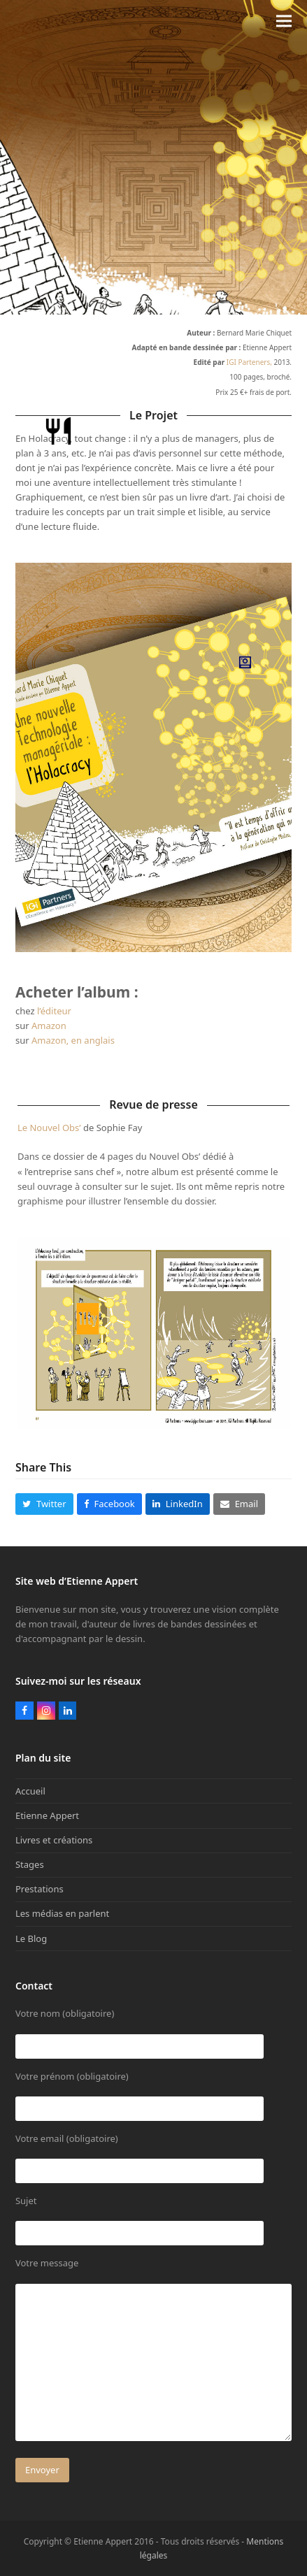 This screenshot has width=307, height=2576. Describe the element at coordinates (245, 662) in the screenshot. I see `access photo gallery or instant camera feature` at that location.